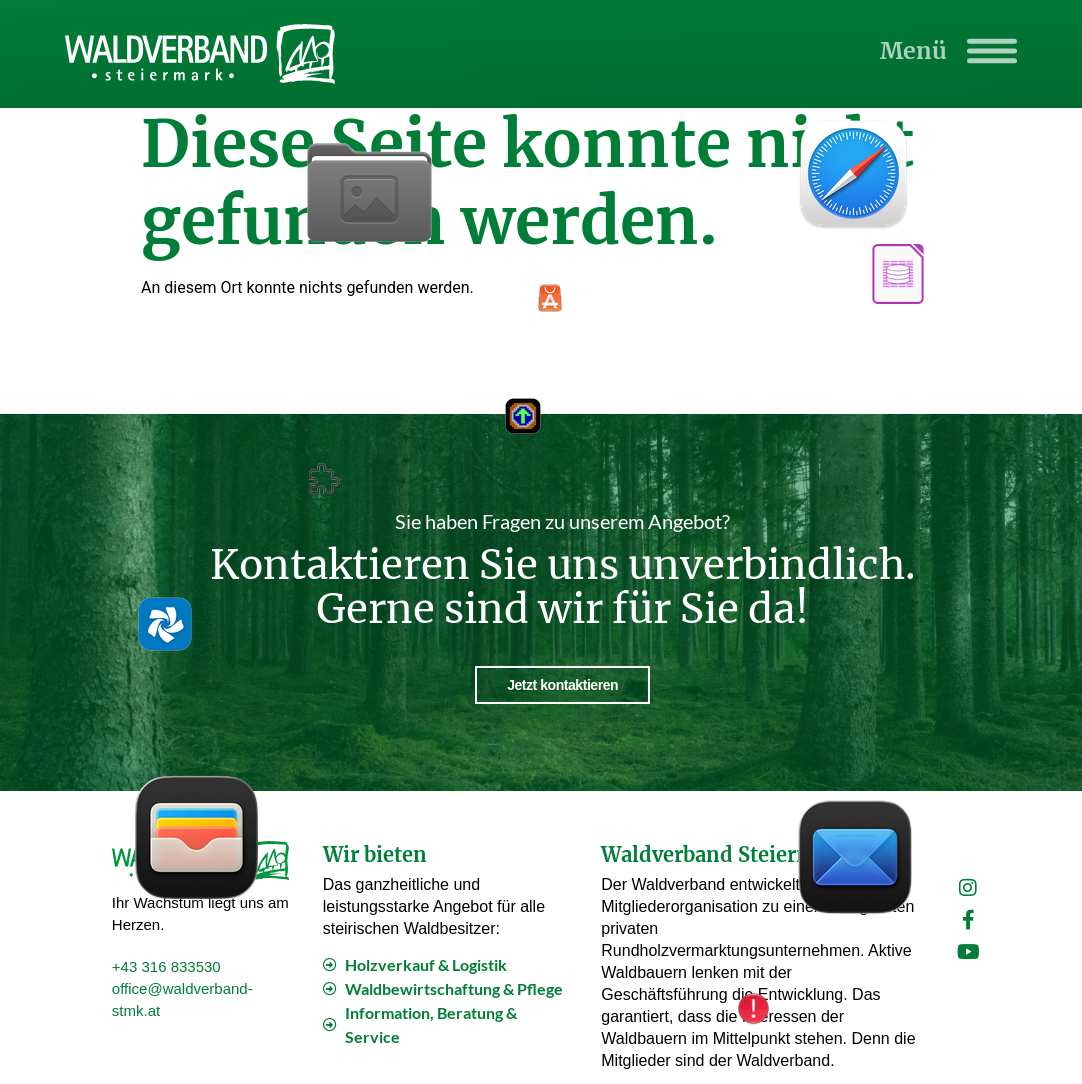 This screenshot has width=1082, height=1084. What do you see at coordinates (898, 274) in the screenshot?
I see `open a libreoffice base database file` at bounding box center [898, 274].